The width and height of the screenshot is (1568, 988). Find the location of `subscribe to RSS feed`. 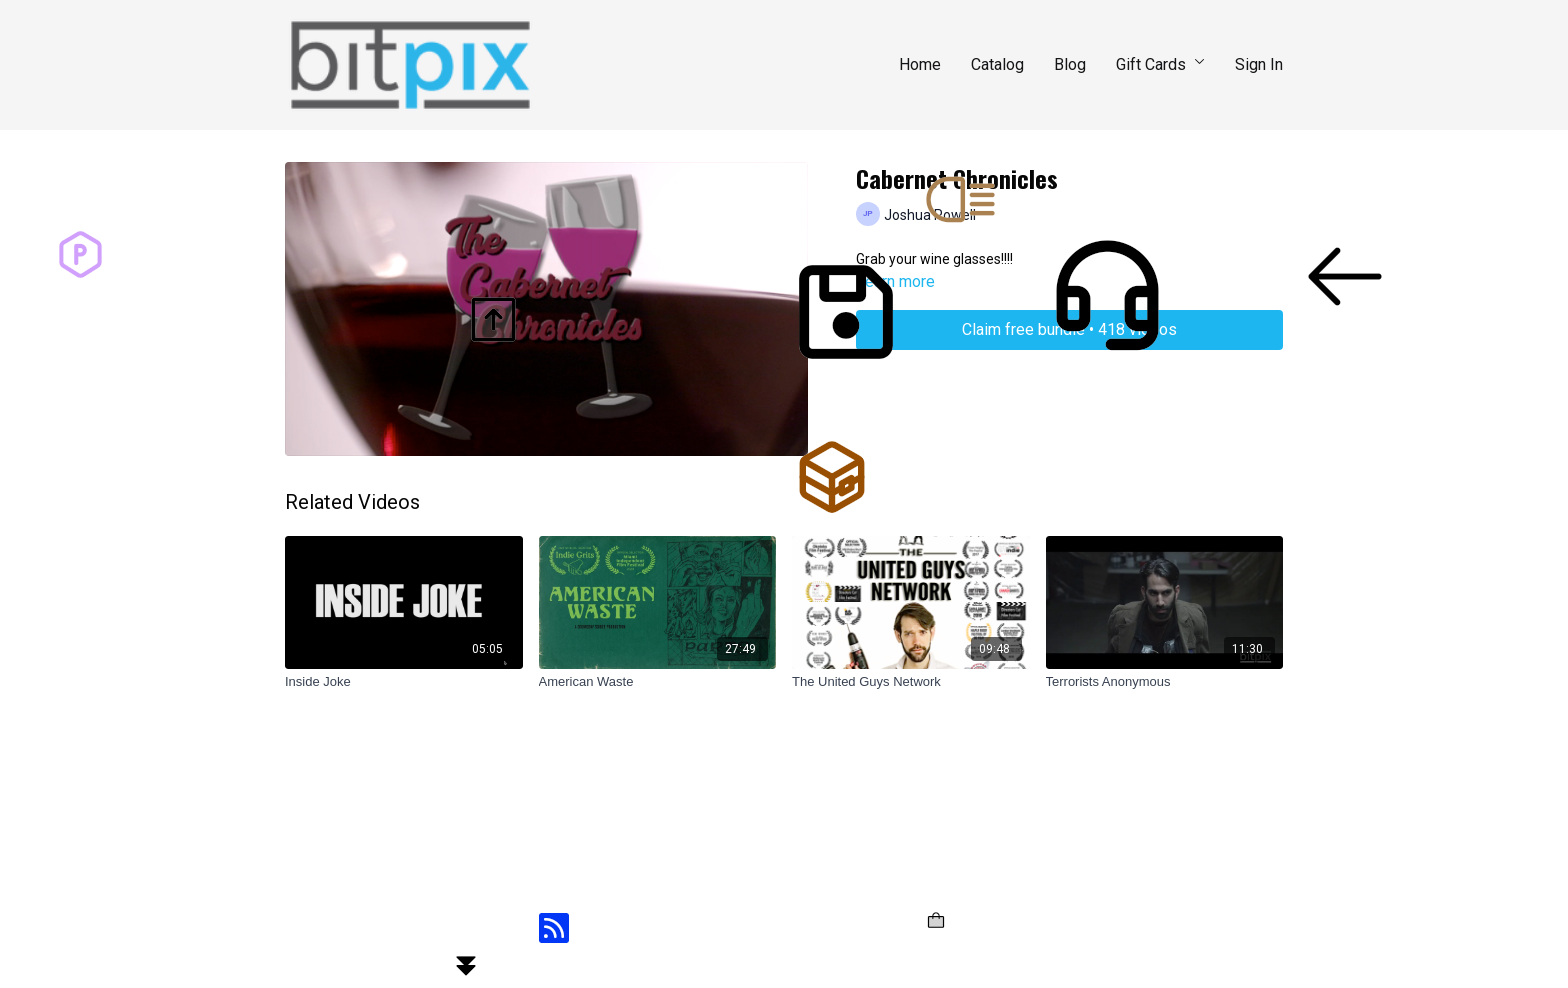

subscribe to RSS feed is located at coordinates (554, 928).